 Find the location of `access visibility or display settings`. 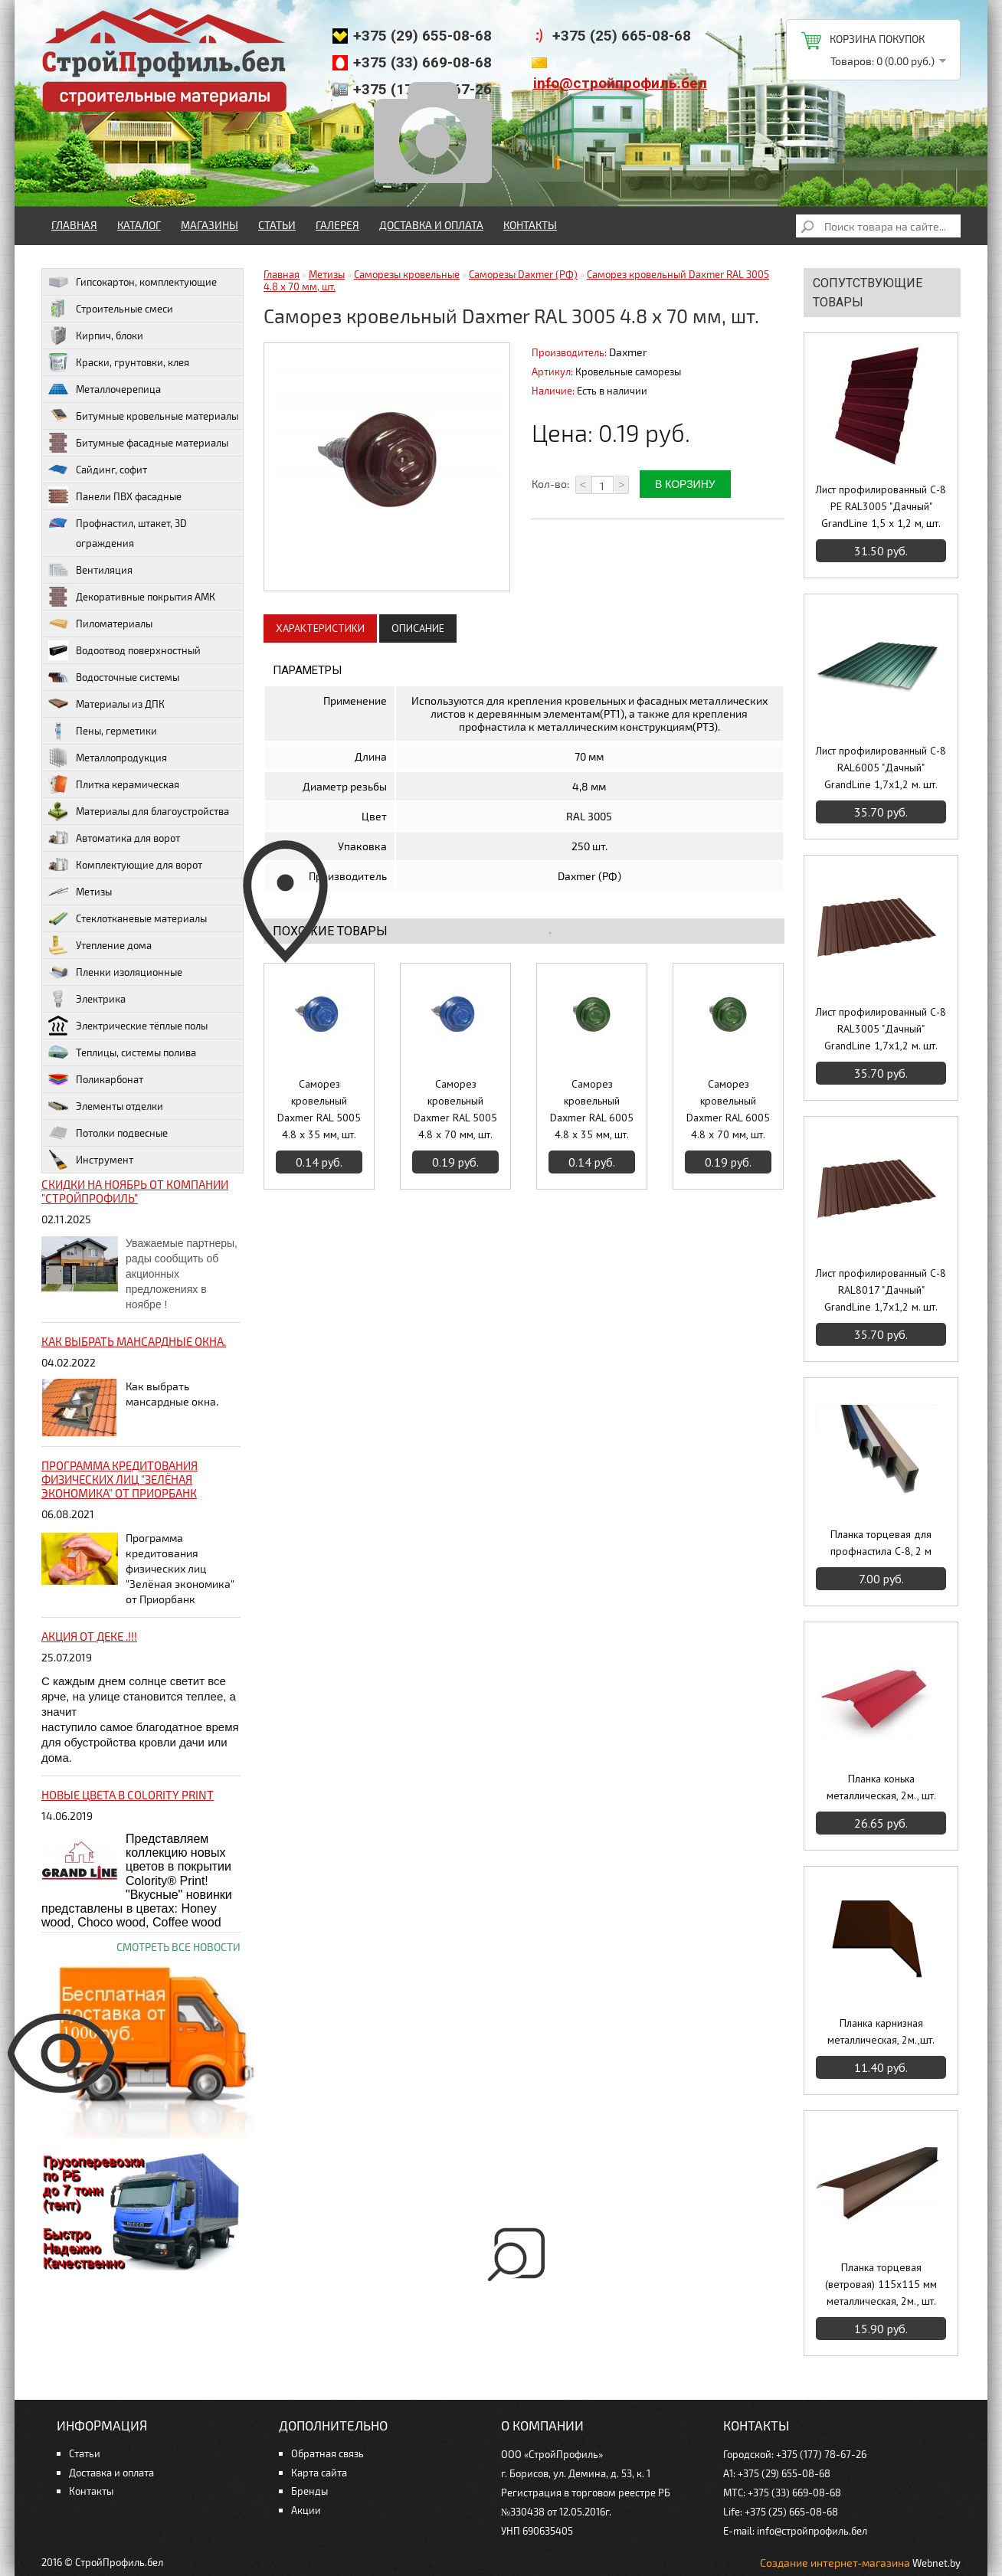

access visibility or display settings is located at coordinates (61, 2053).